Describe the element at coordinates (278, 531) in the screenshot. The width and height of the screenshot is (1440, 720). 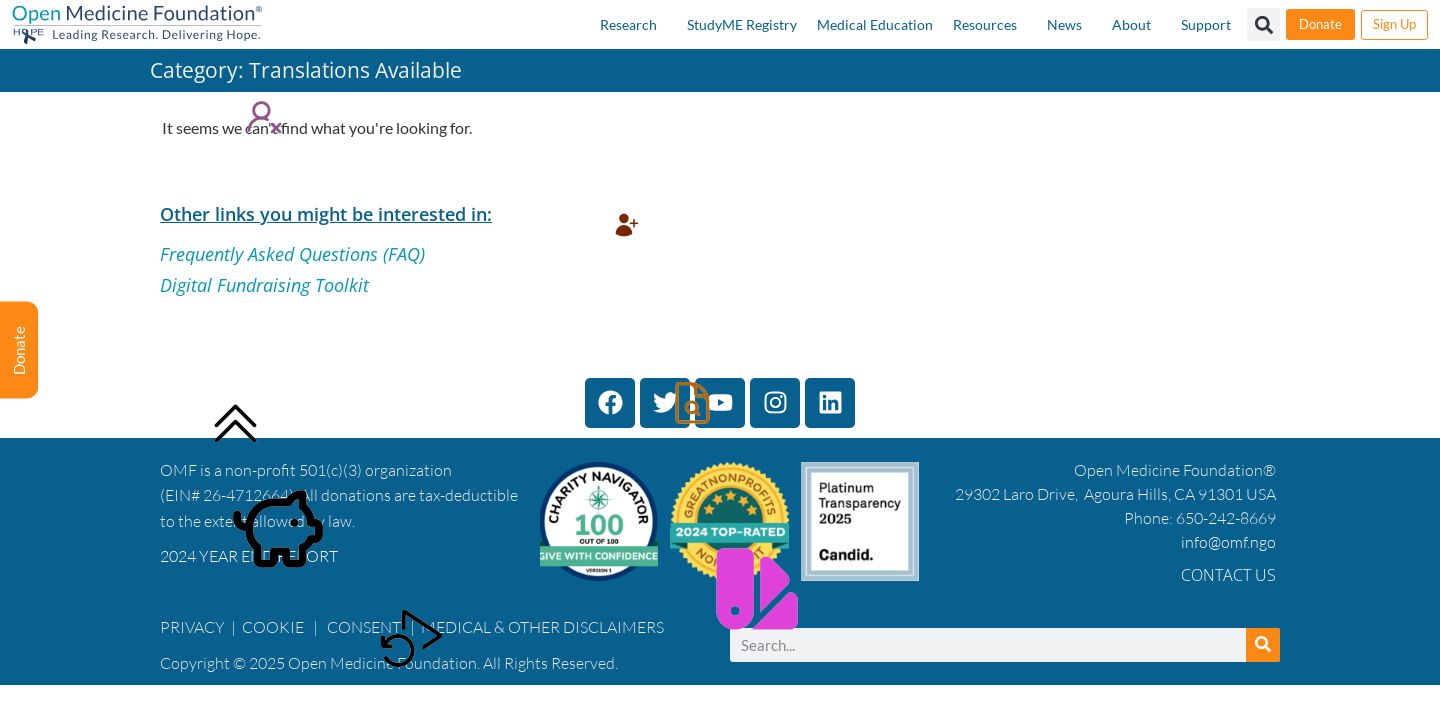
I see `access savings or budget features` at that location.